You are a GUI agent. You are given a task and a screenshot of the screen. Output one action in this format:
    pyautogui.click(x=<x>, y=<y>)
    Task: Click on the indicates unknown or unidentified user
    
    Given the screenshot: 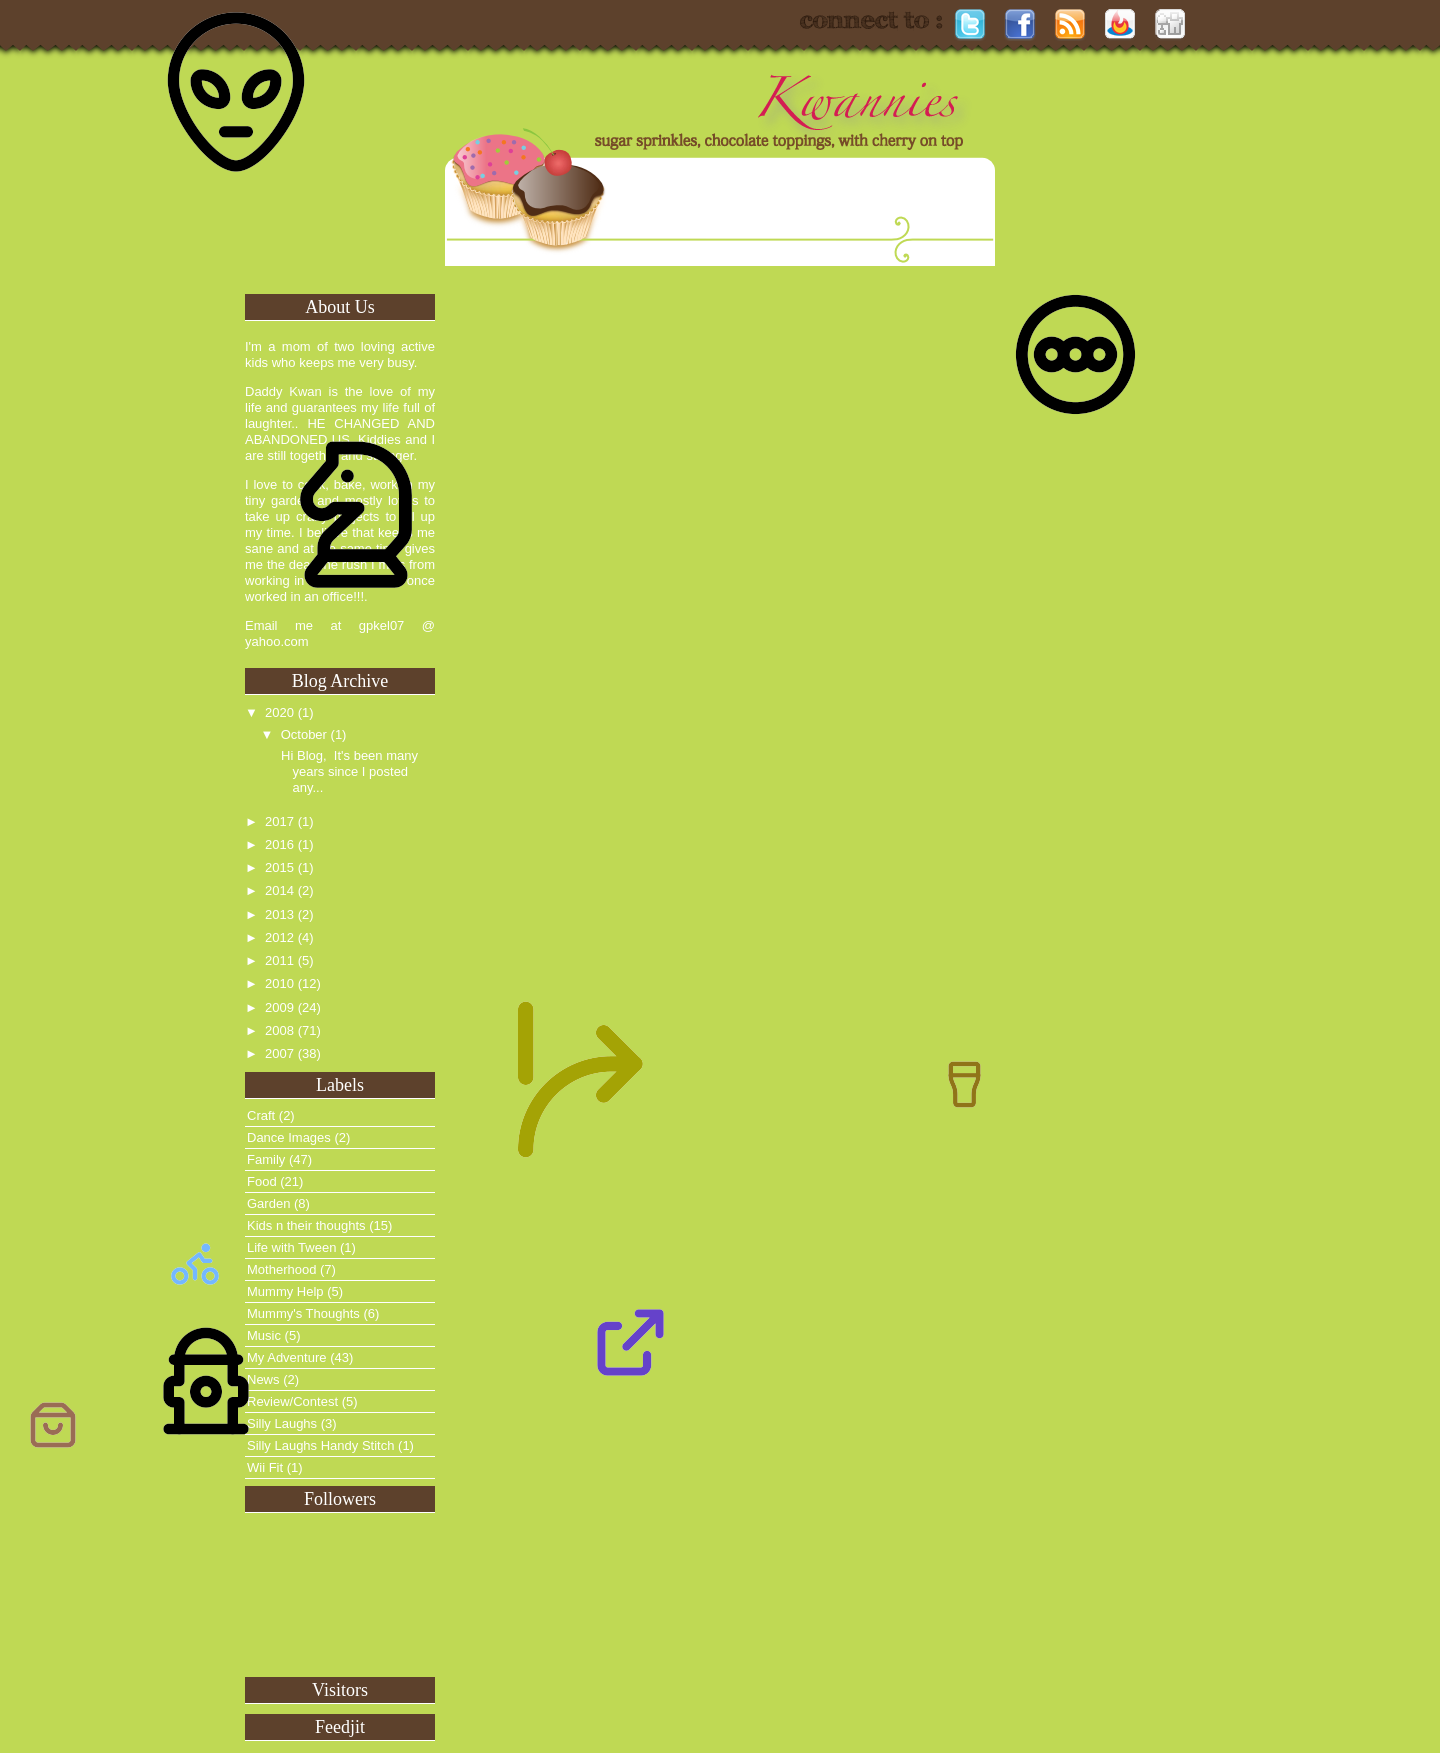 What is the action you would take?
    pyautogui.click(x=236, y=92)
    